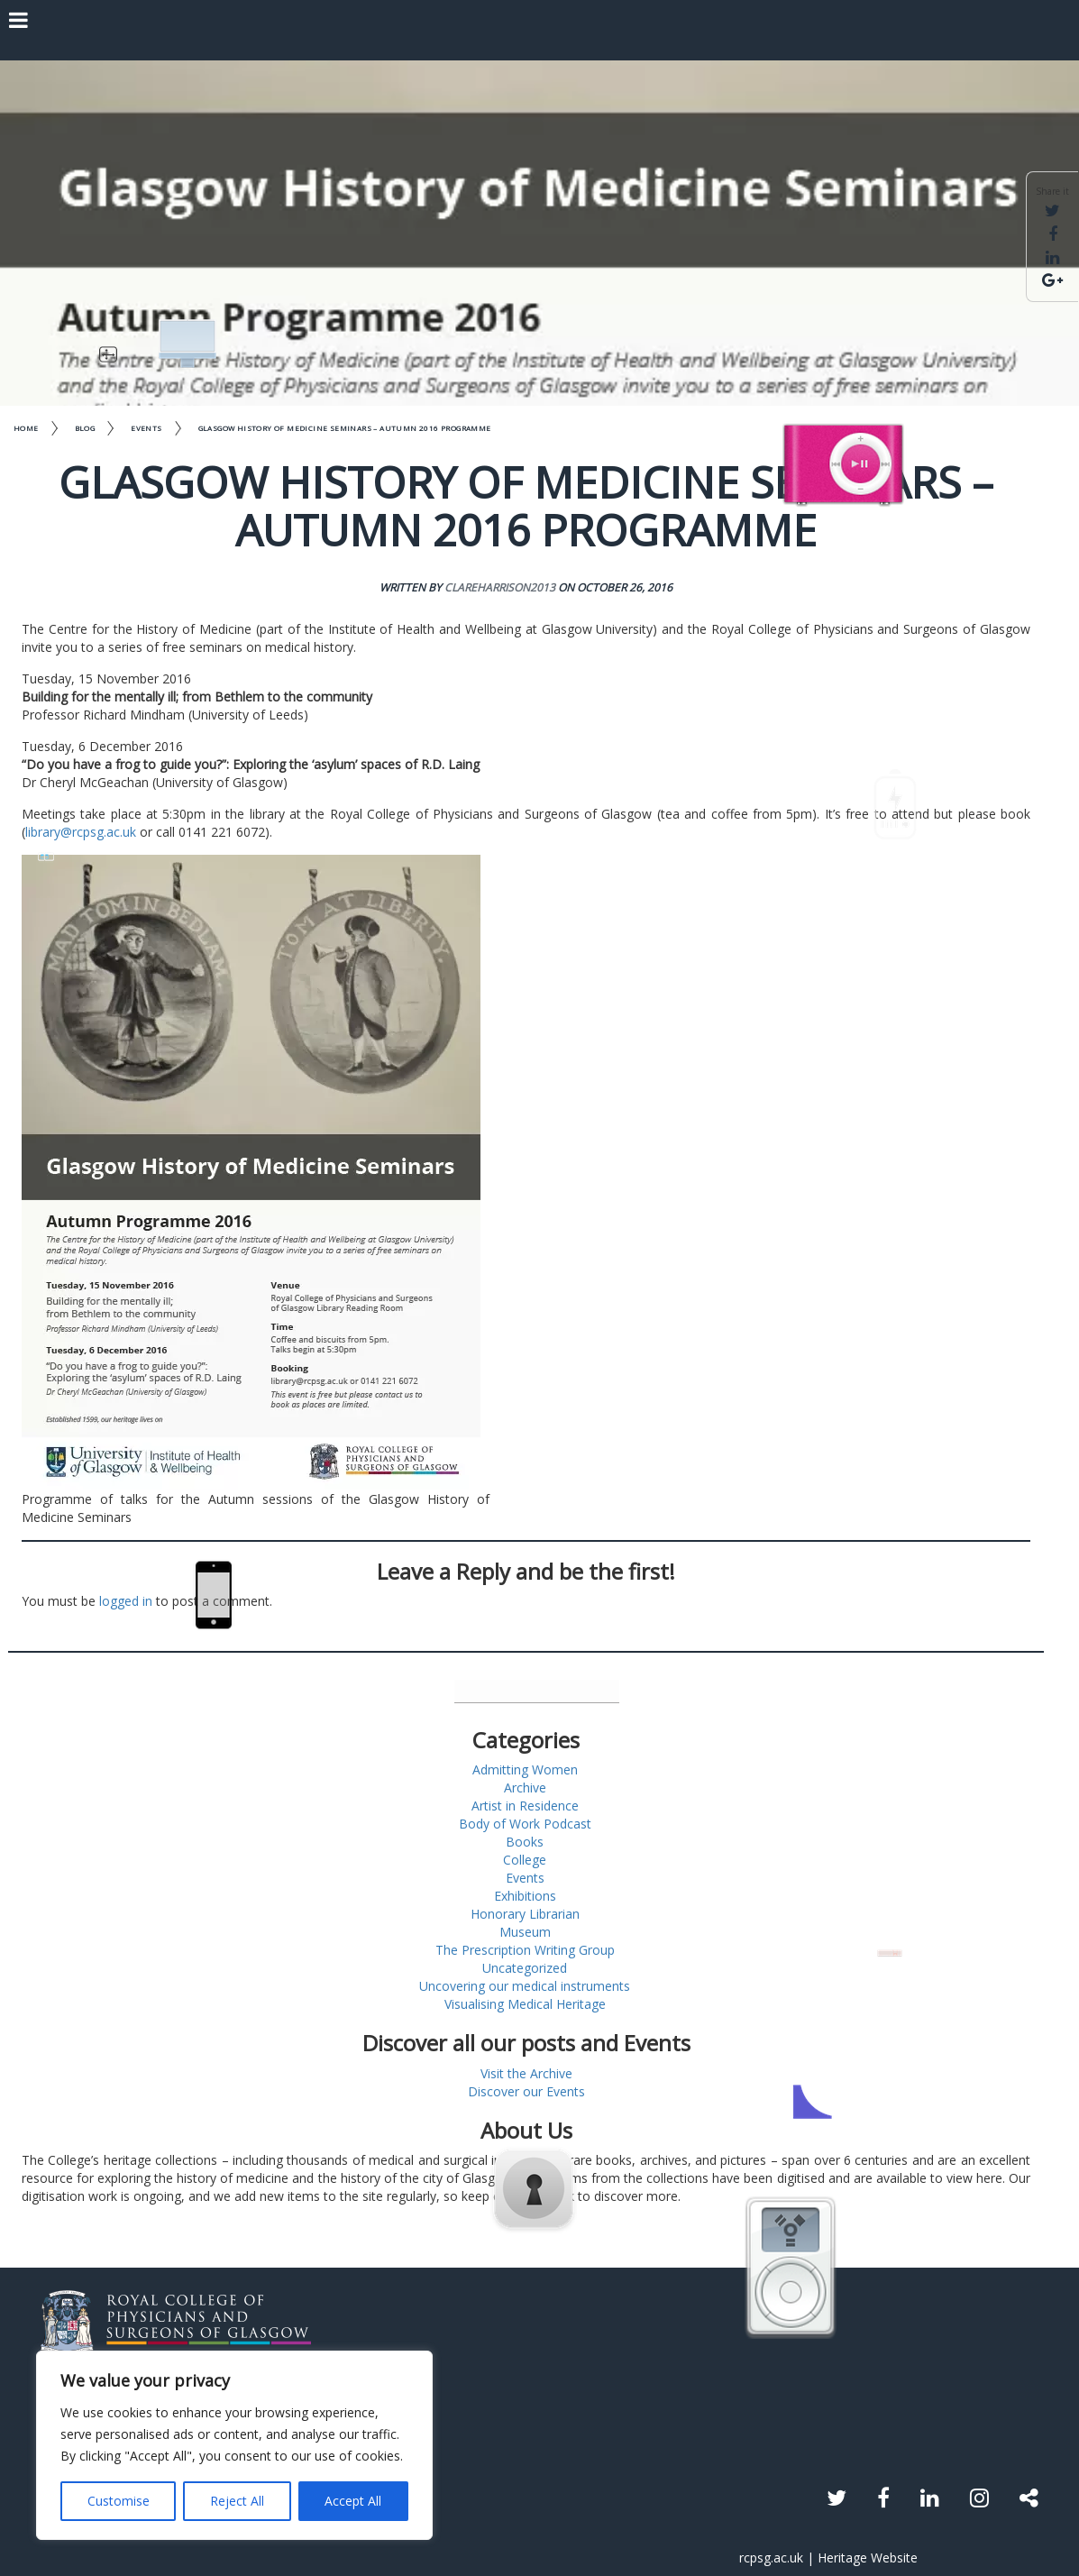 This screenshot has height=2576, width=1079. I want to click on adjust display or screen settings, so click(108, 354).